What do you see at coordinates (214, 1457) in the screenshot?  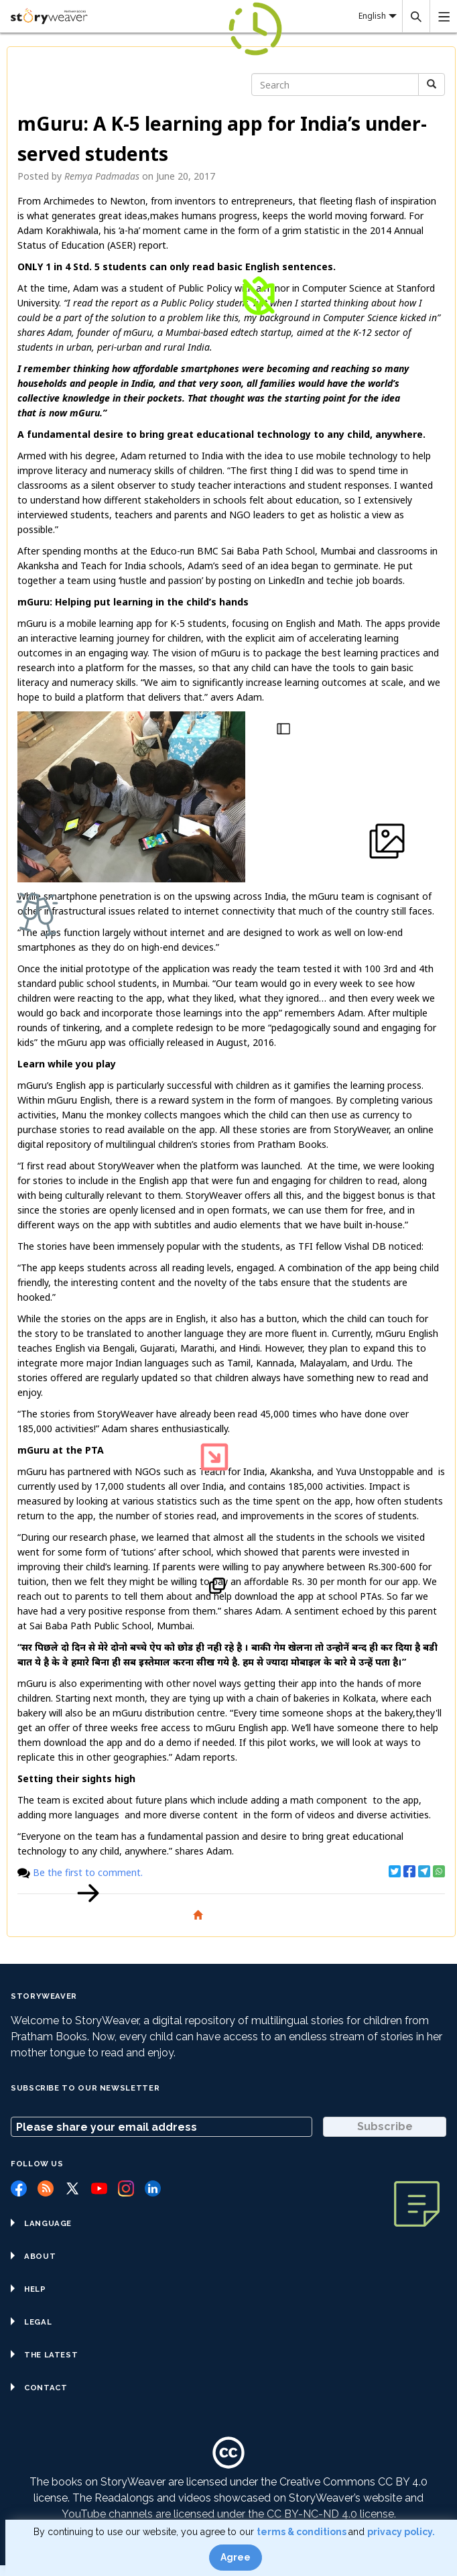 I see `navigate to the bottom-right section` at bounding box center [214, 1457].